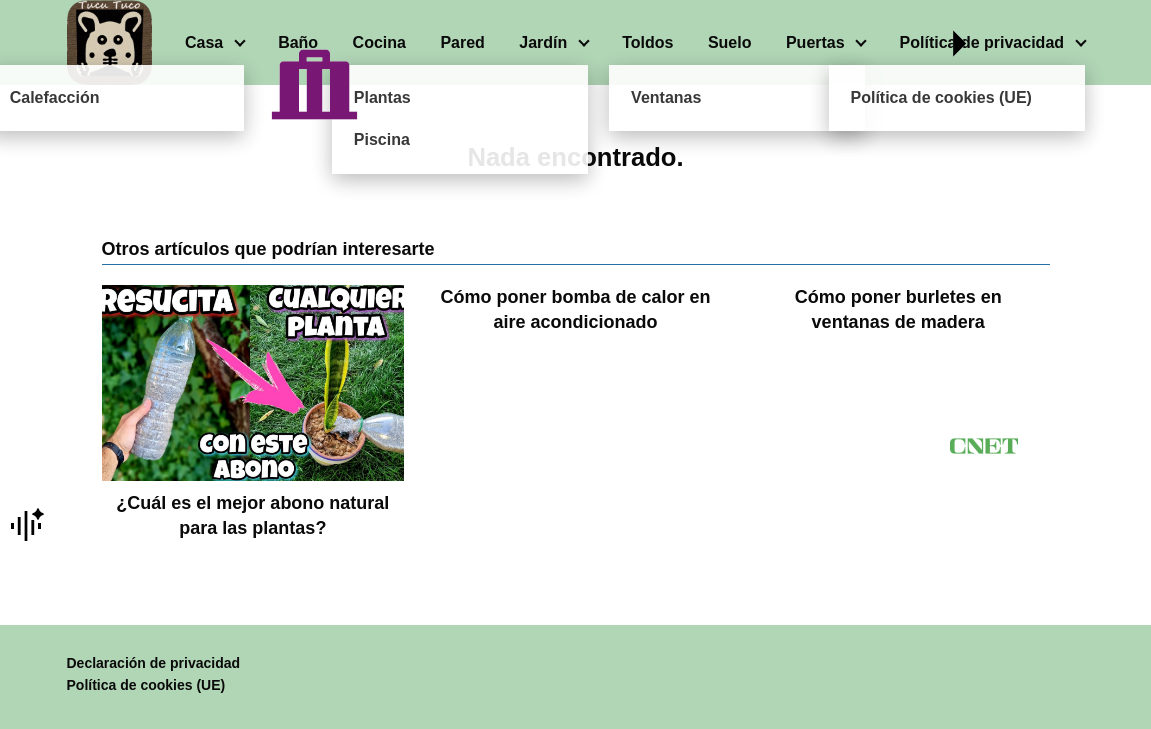 Image resolution: width=1151 pixels, height=729 pixels. I want to click on activate AI voice assistant, so click(26, 526).